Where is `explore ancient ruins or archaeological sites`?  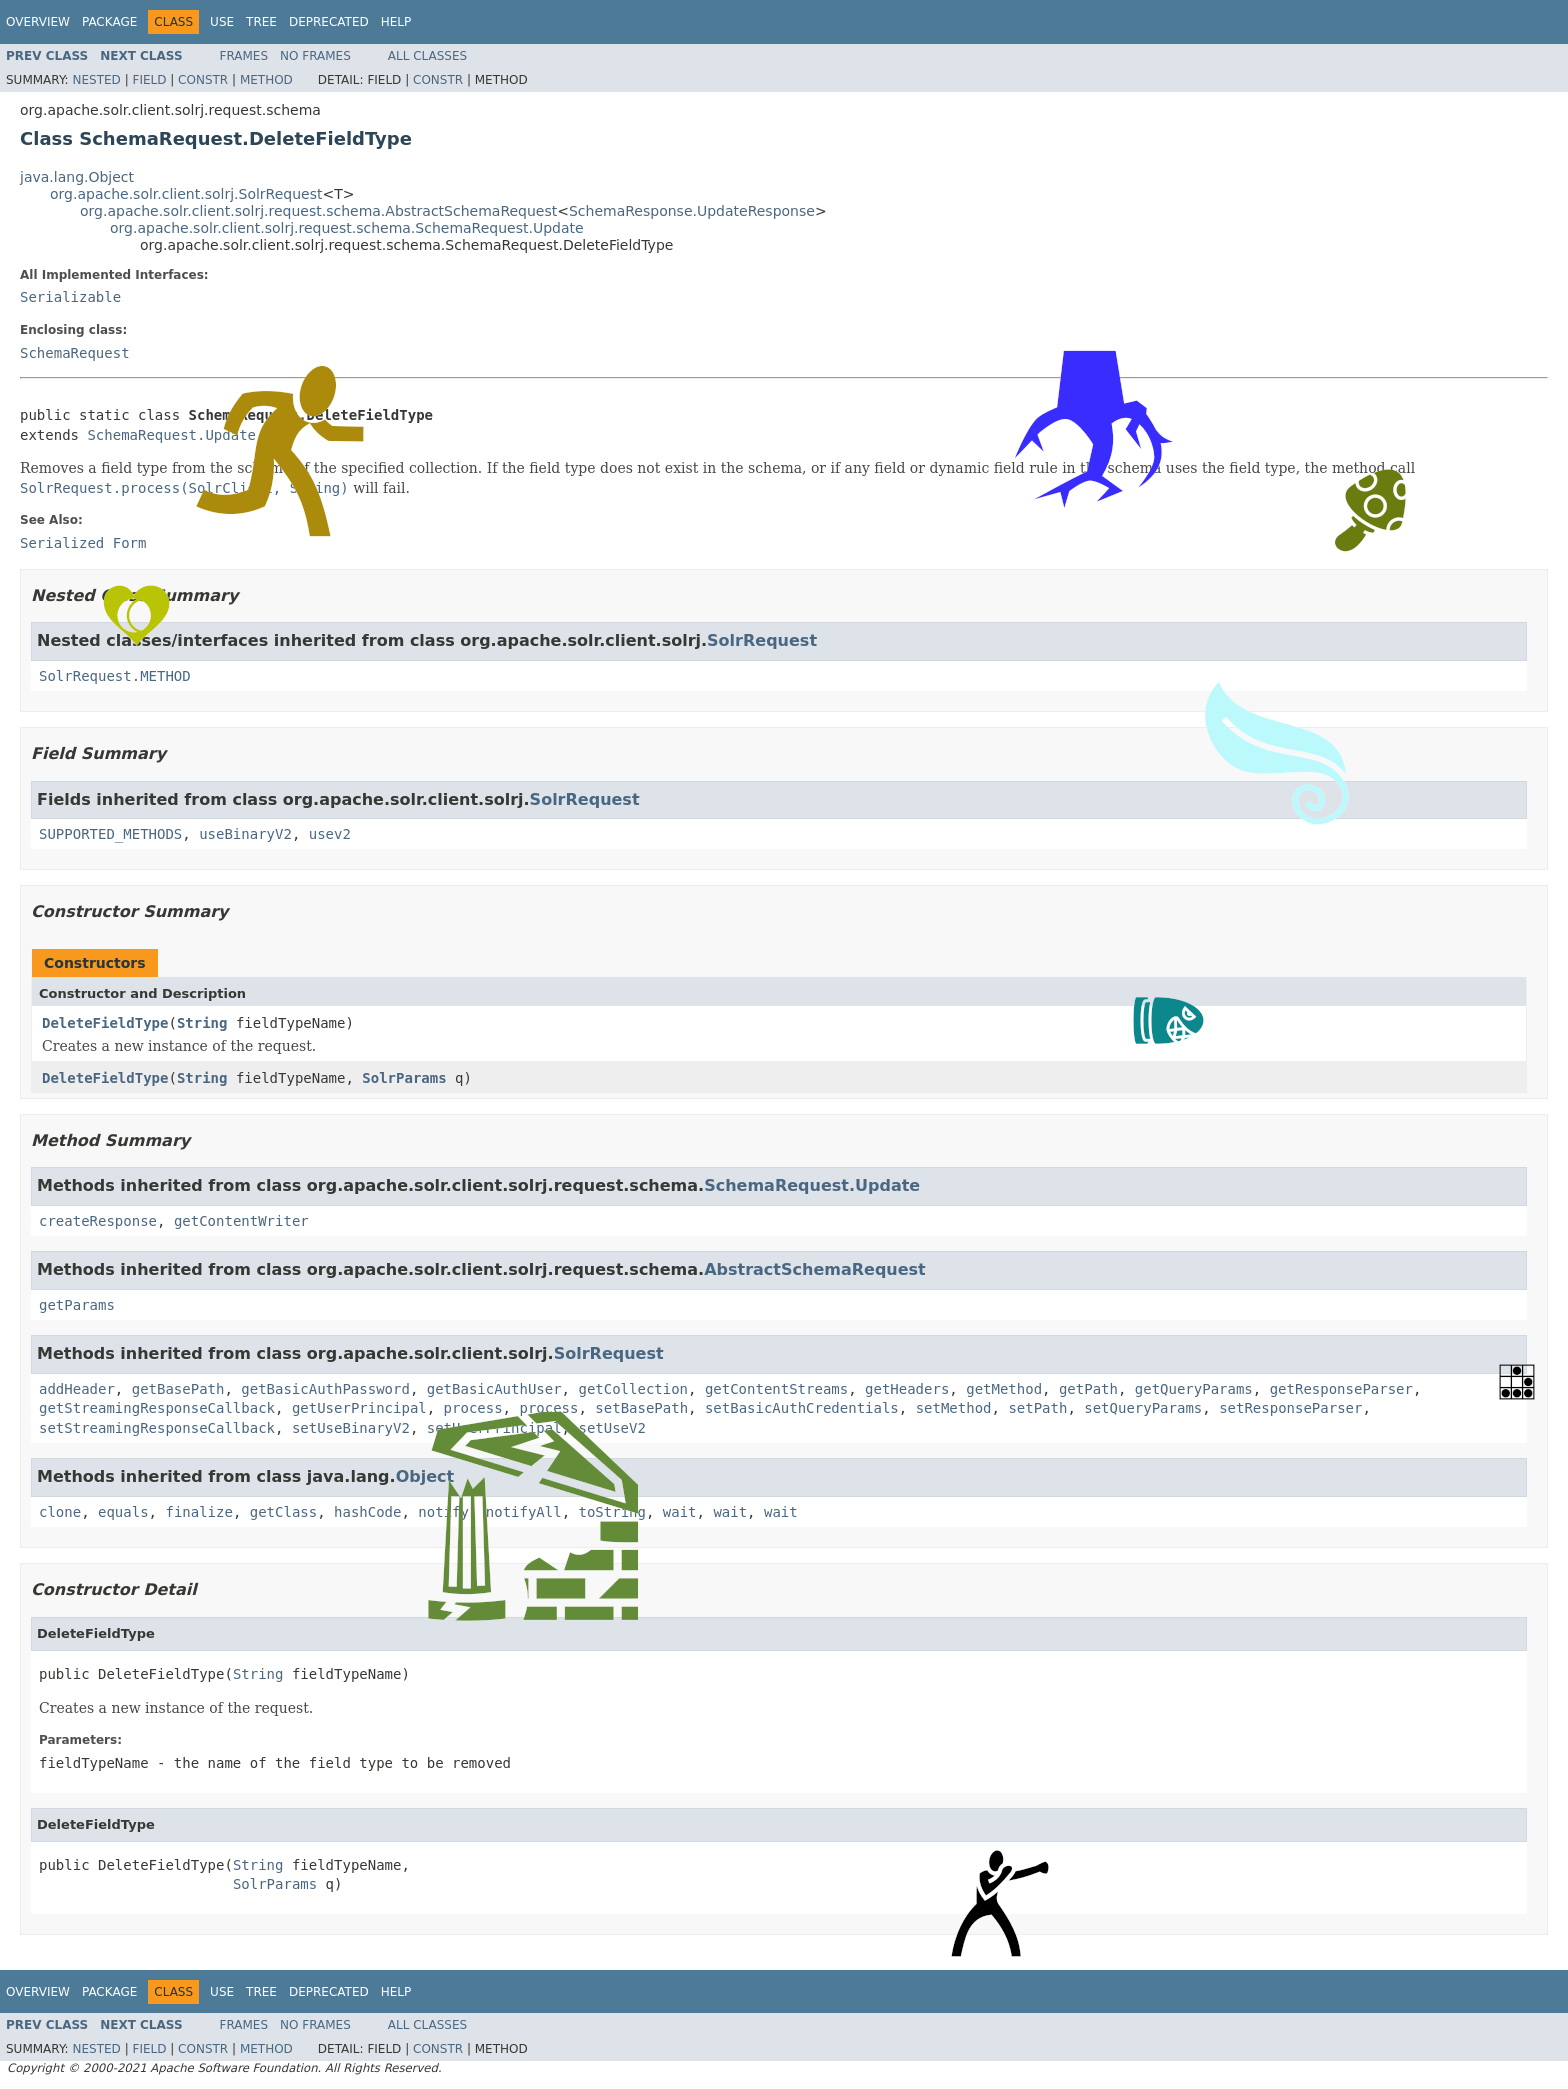
explore ancient ruins or archaeological sites is located at coordinates (532, 1517).